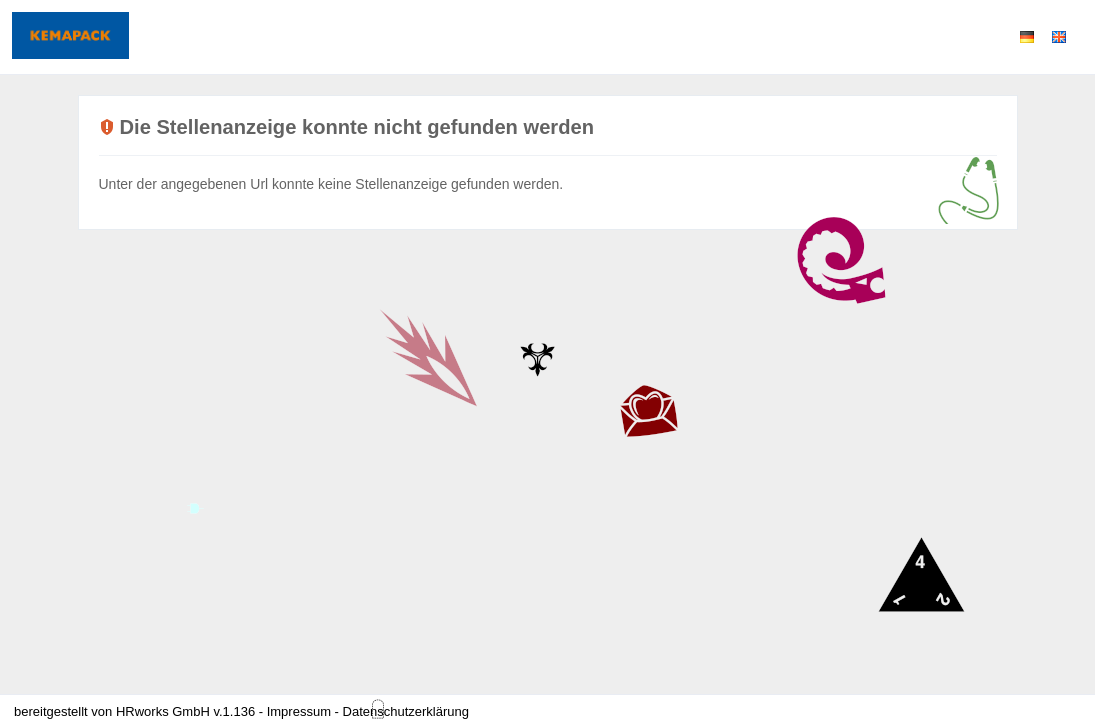 The height and width of the screenshot is (727, 1095). What do you see at coordinates (378, 709) in the screenshot?
I see `discover a hidden passage or secret area` at bounding box center [378, 709].